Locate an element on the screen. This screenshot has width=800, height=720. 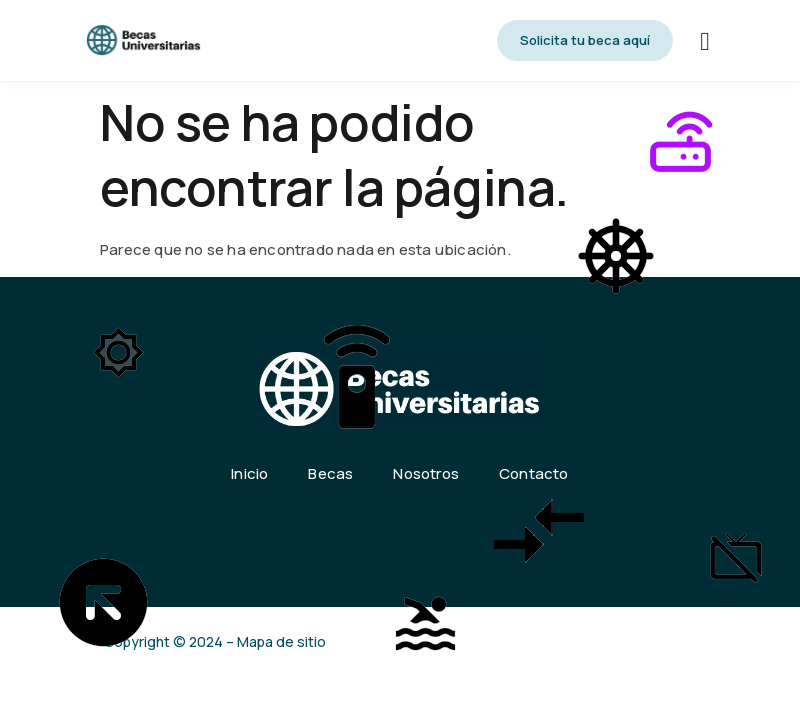
access remote control settings is located at coordinates (357, 379).